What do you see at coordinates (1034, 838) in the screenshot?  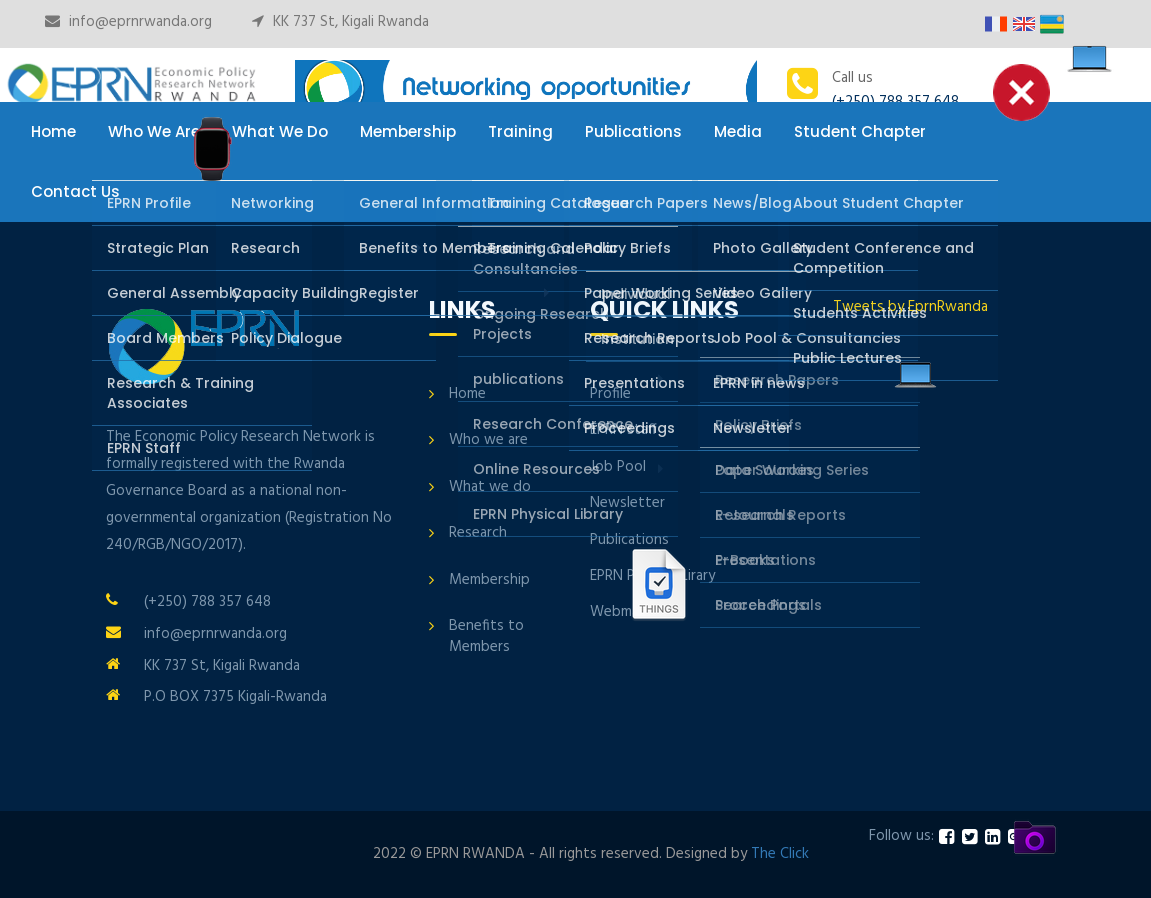 I see `open GOG Galaxy game library folder` at bounding box center [1034, 838].